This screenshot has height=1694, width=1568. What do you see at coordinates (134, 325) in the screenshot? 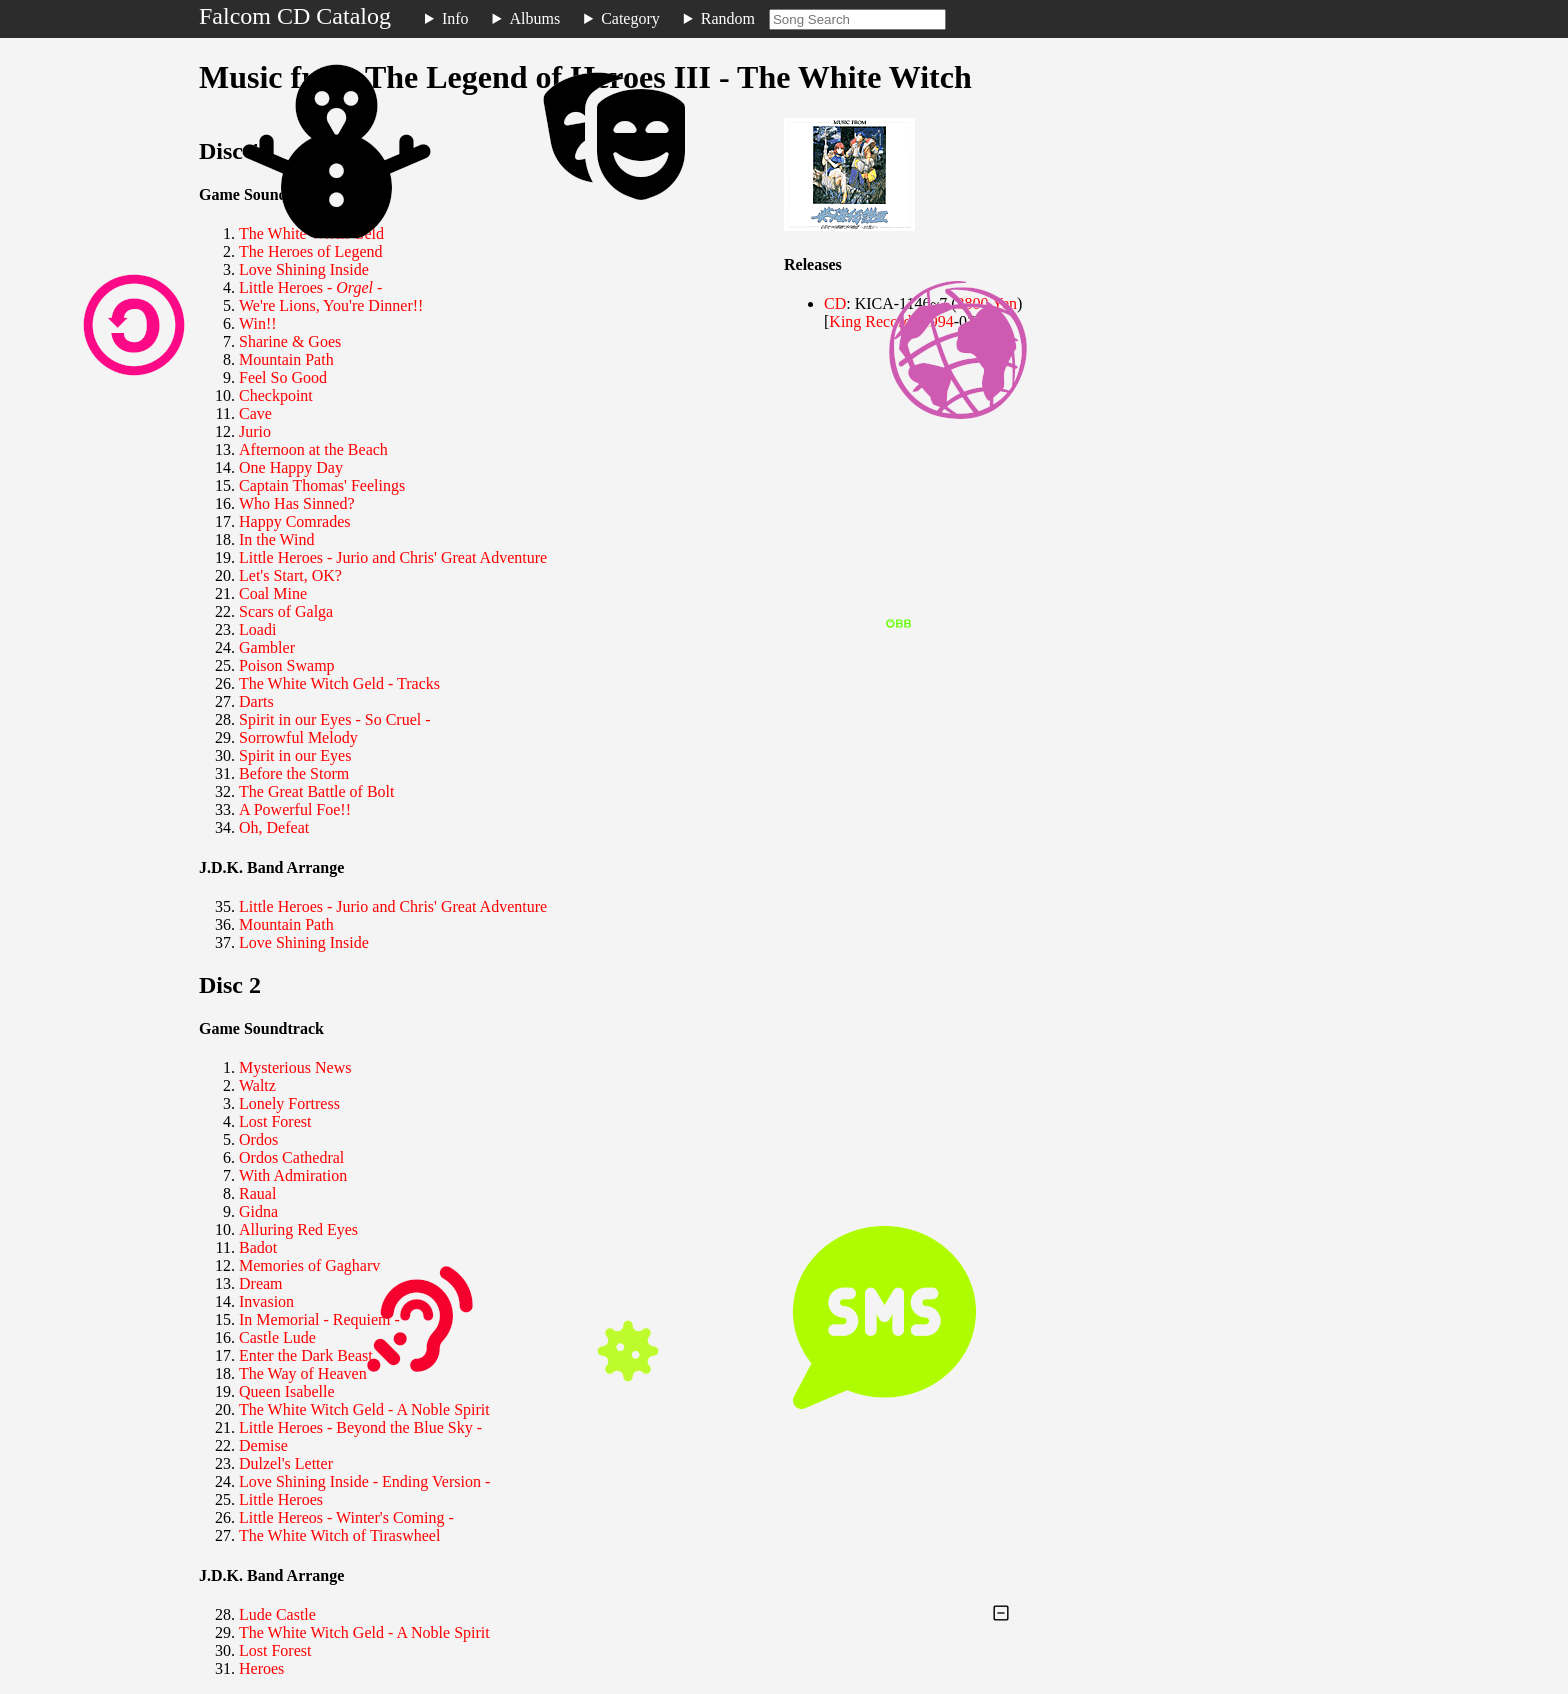
I see `indicates content shared under creative commons share-alike license` at bounding box center [134, 325].